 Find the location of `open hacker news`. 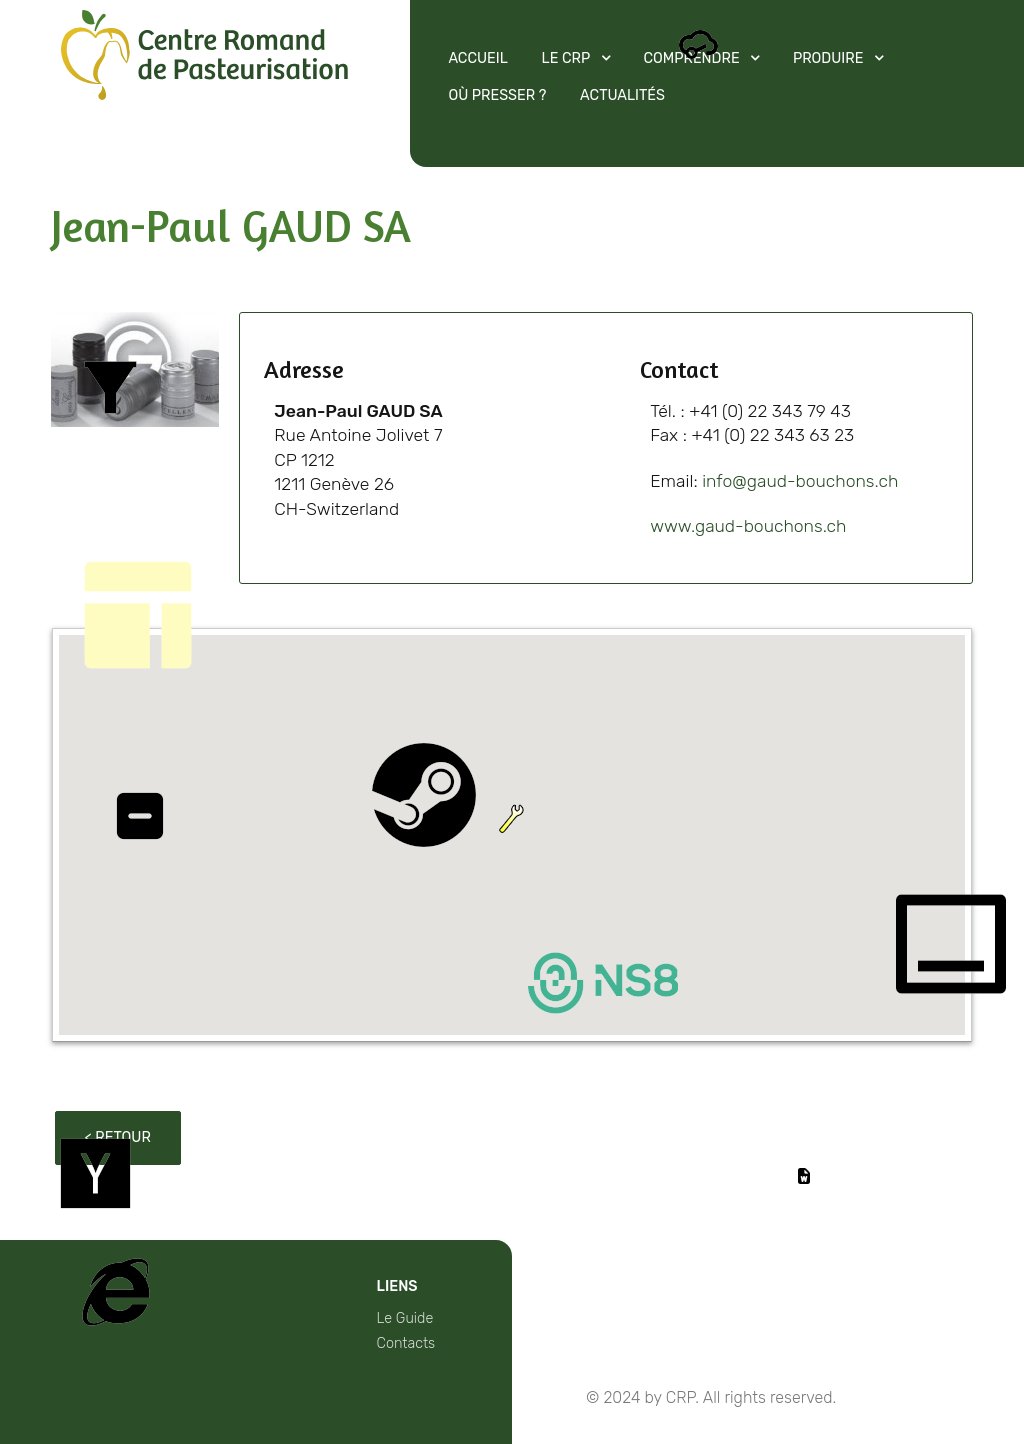

open hacker news is located at coordinates (95, 1173).